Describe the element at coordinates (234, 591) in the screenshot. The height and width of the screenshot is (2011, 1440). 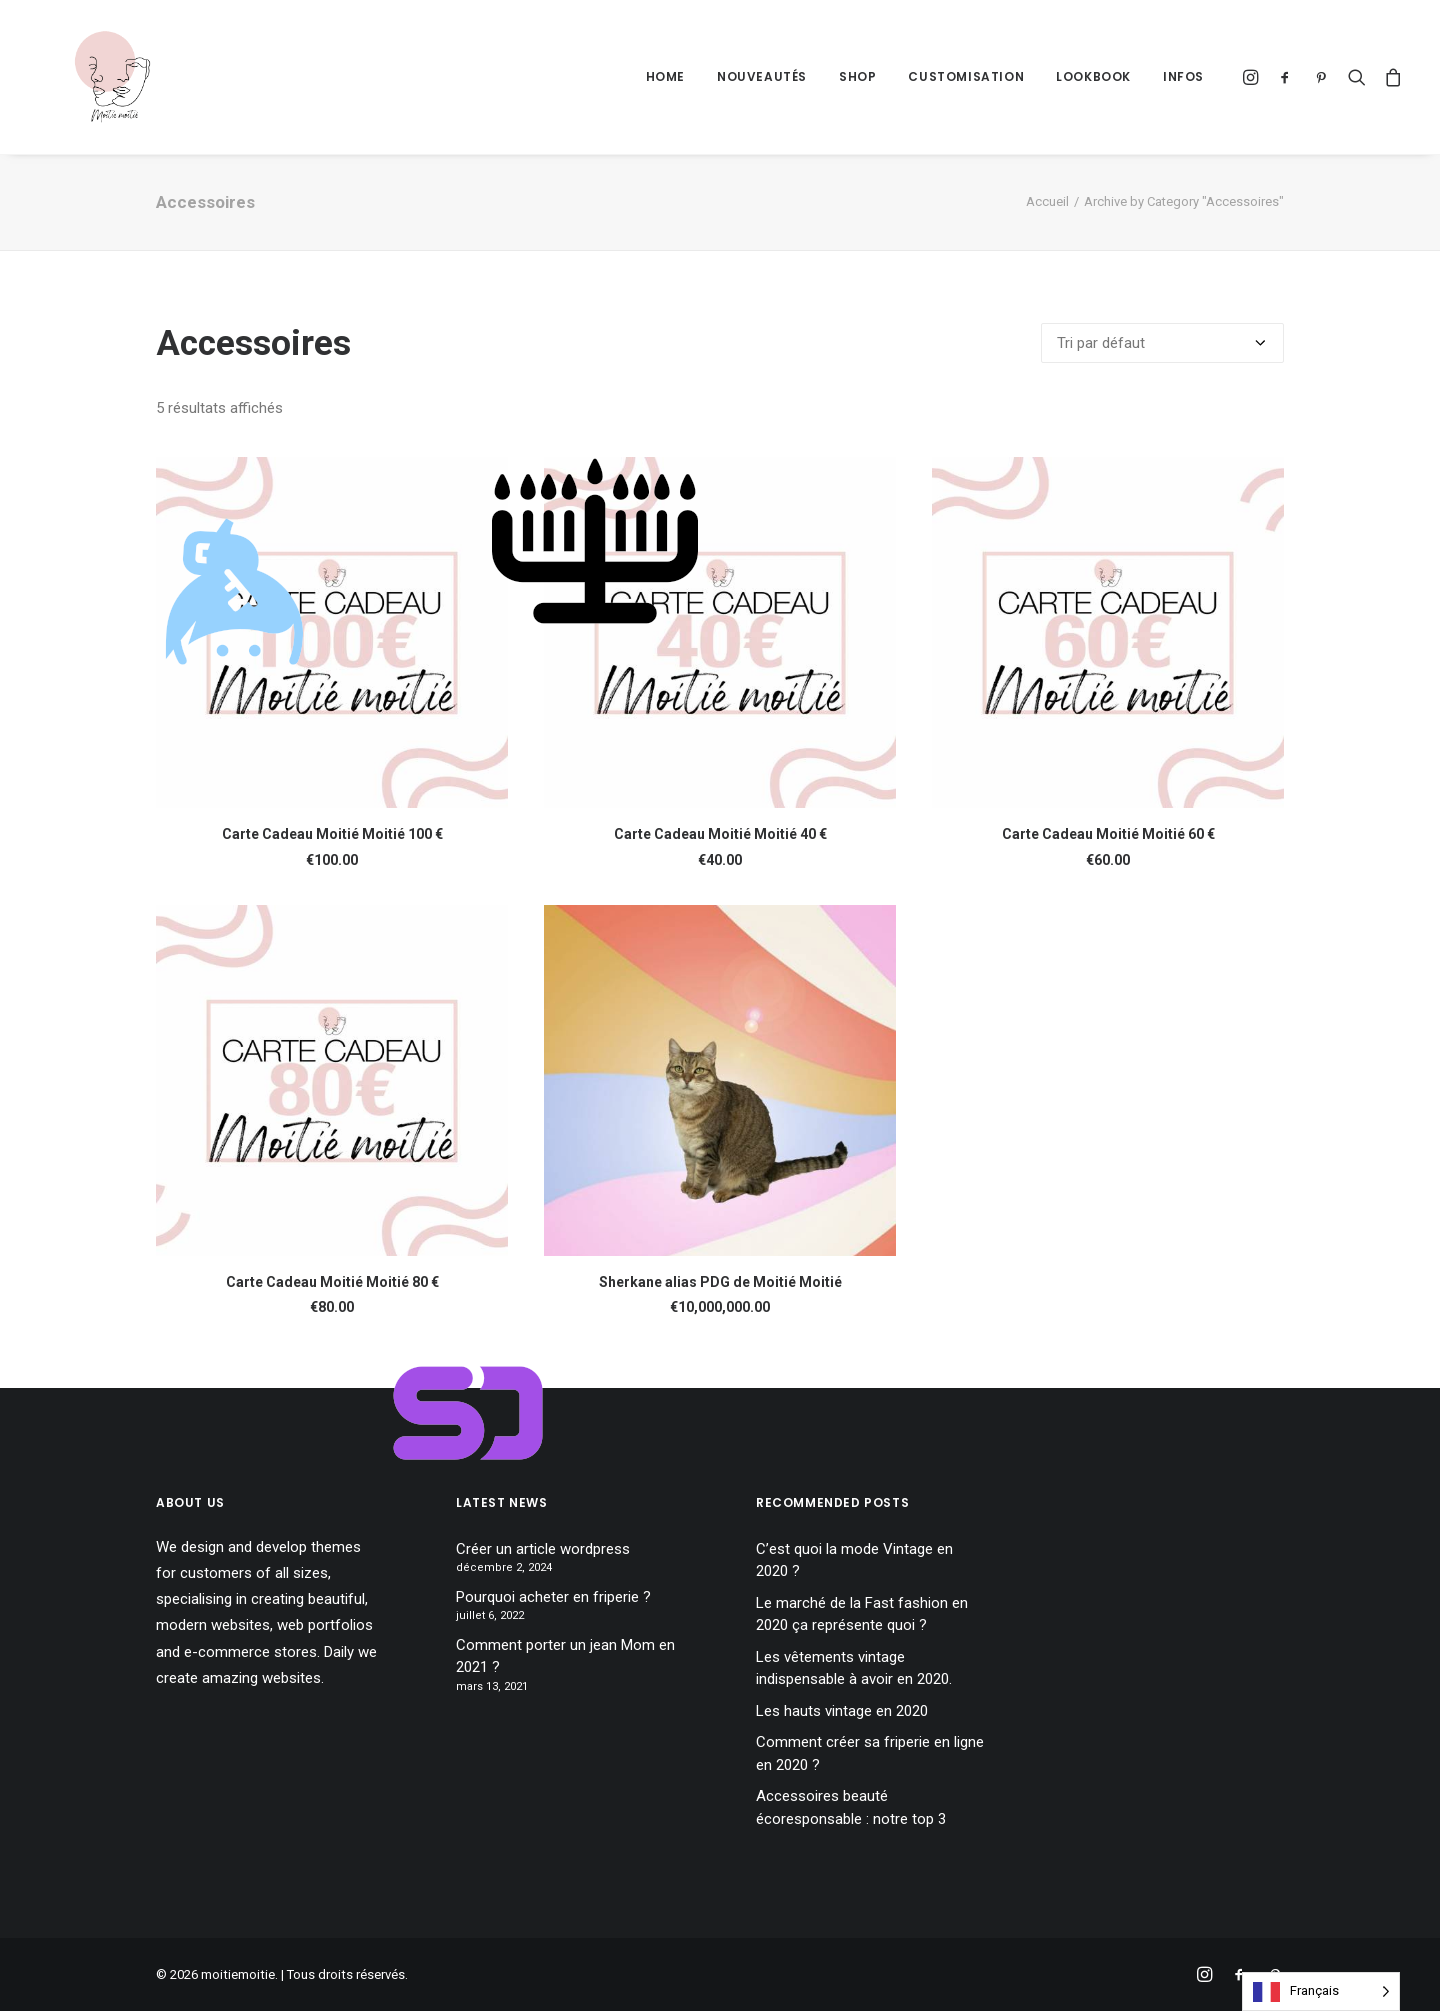
I see `open keybase app` at that location.